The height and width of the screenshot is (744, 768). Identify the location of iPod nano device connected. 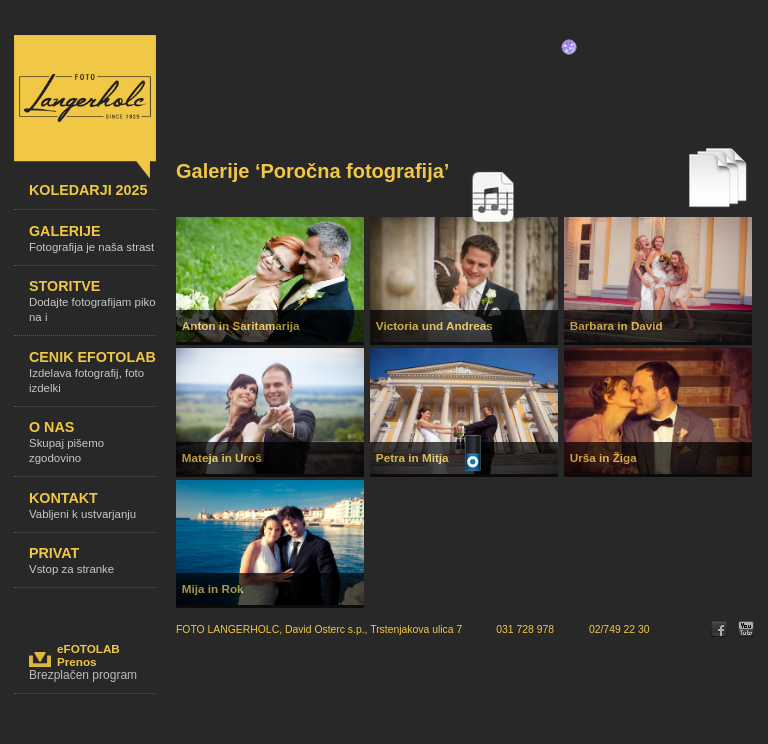
(472, 453).